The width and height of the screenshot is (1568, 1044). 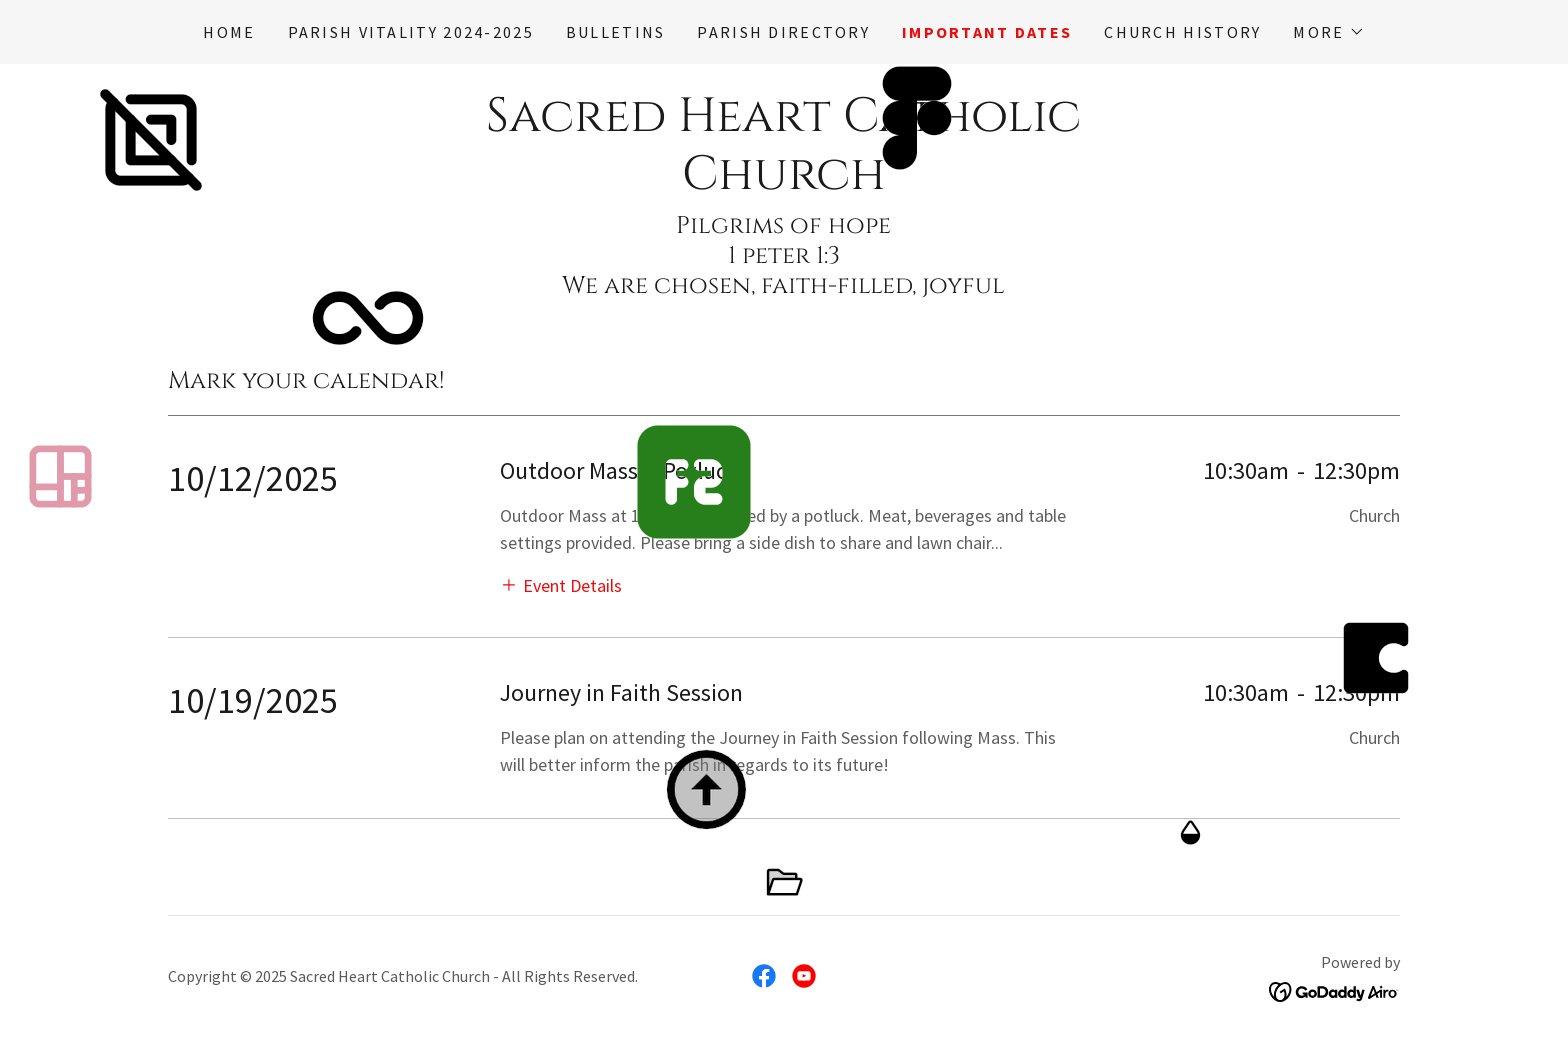 I want to click on toggle F2 function key shortcut, so click(x=694, y=482).